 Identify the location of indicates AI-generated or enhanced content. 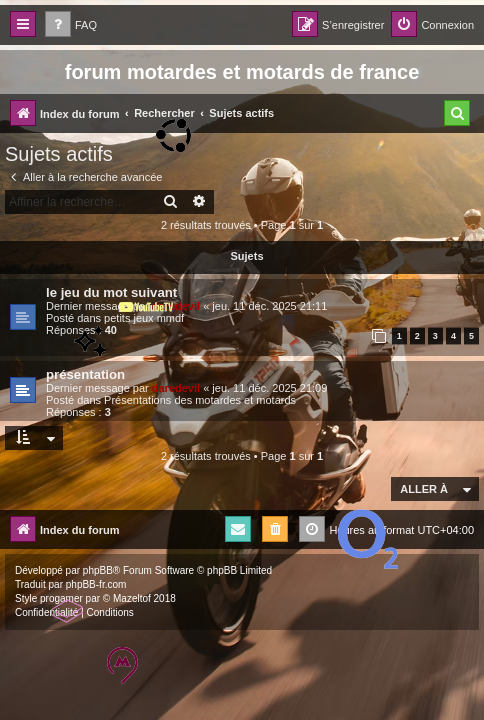
(91, 341).